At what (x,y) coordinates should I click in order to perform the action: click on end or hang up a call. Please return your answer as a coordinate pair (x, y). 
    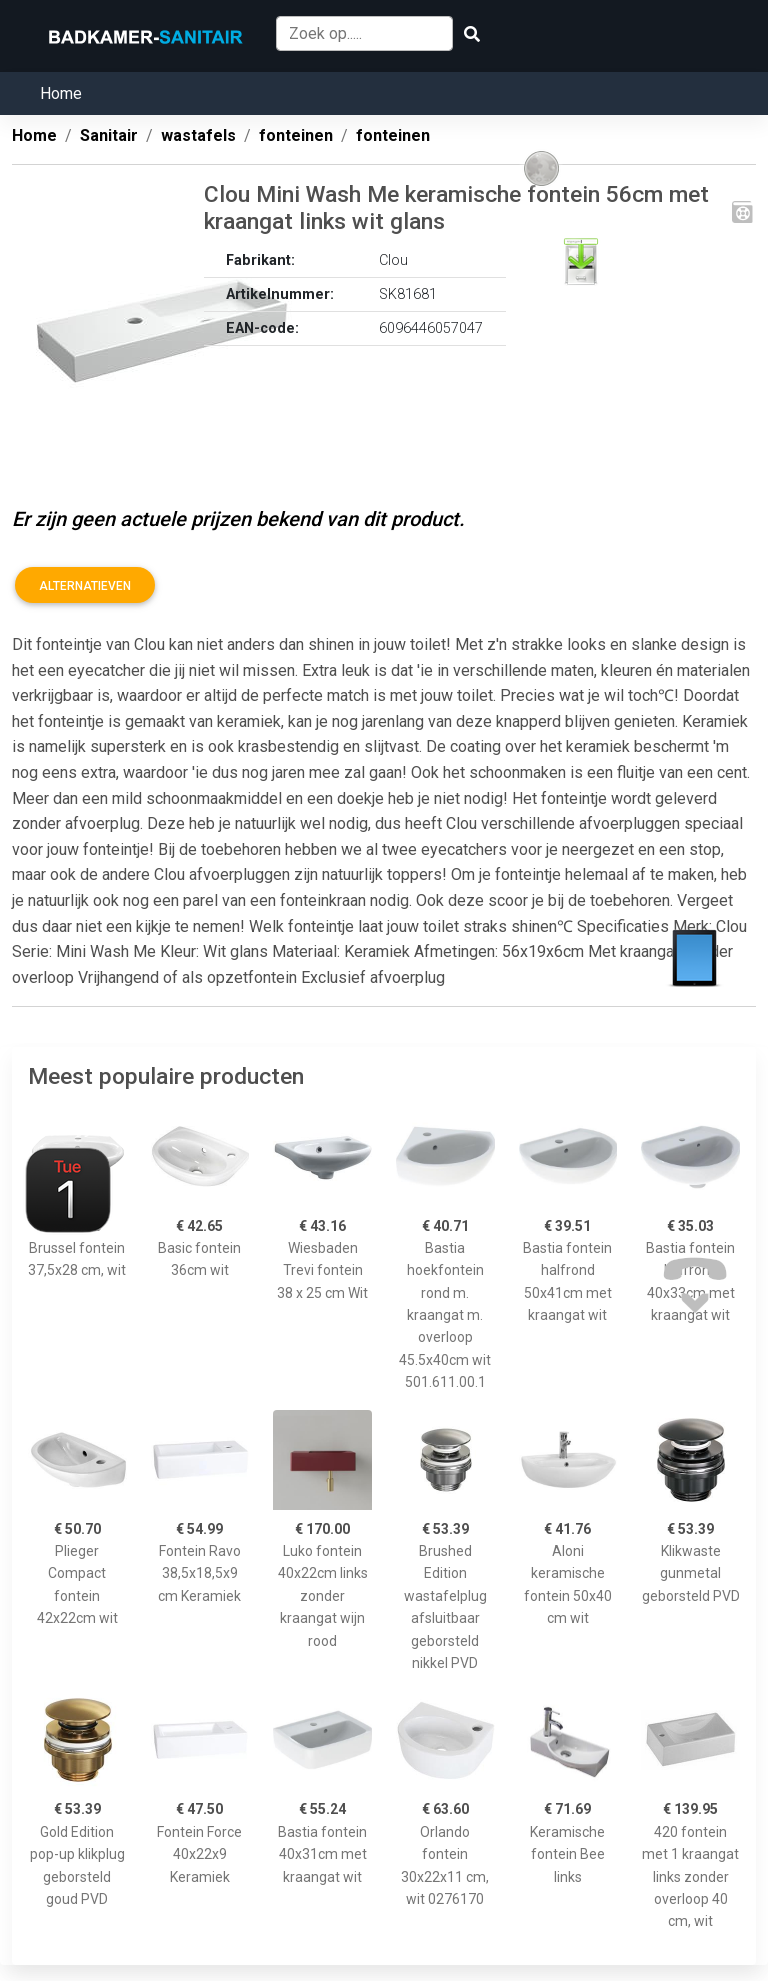
    Looking at the image, I should click on (695, 1280).